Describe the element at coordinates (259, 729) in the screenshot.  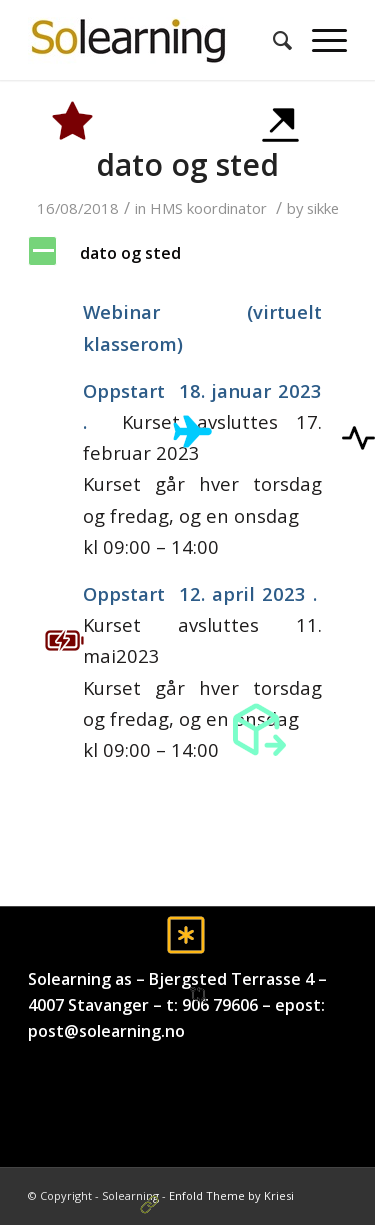
I see `view packages that depend on this repository` at that location.